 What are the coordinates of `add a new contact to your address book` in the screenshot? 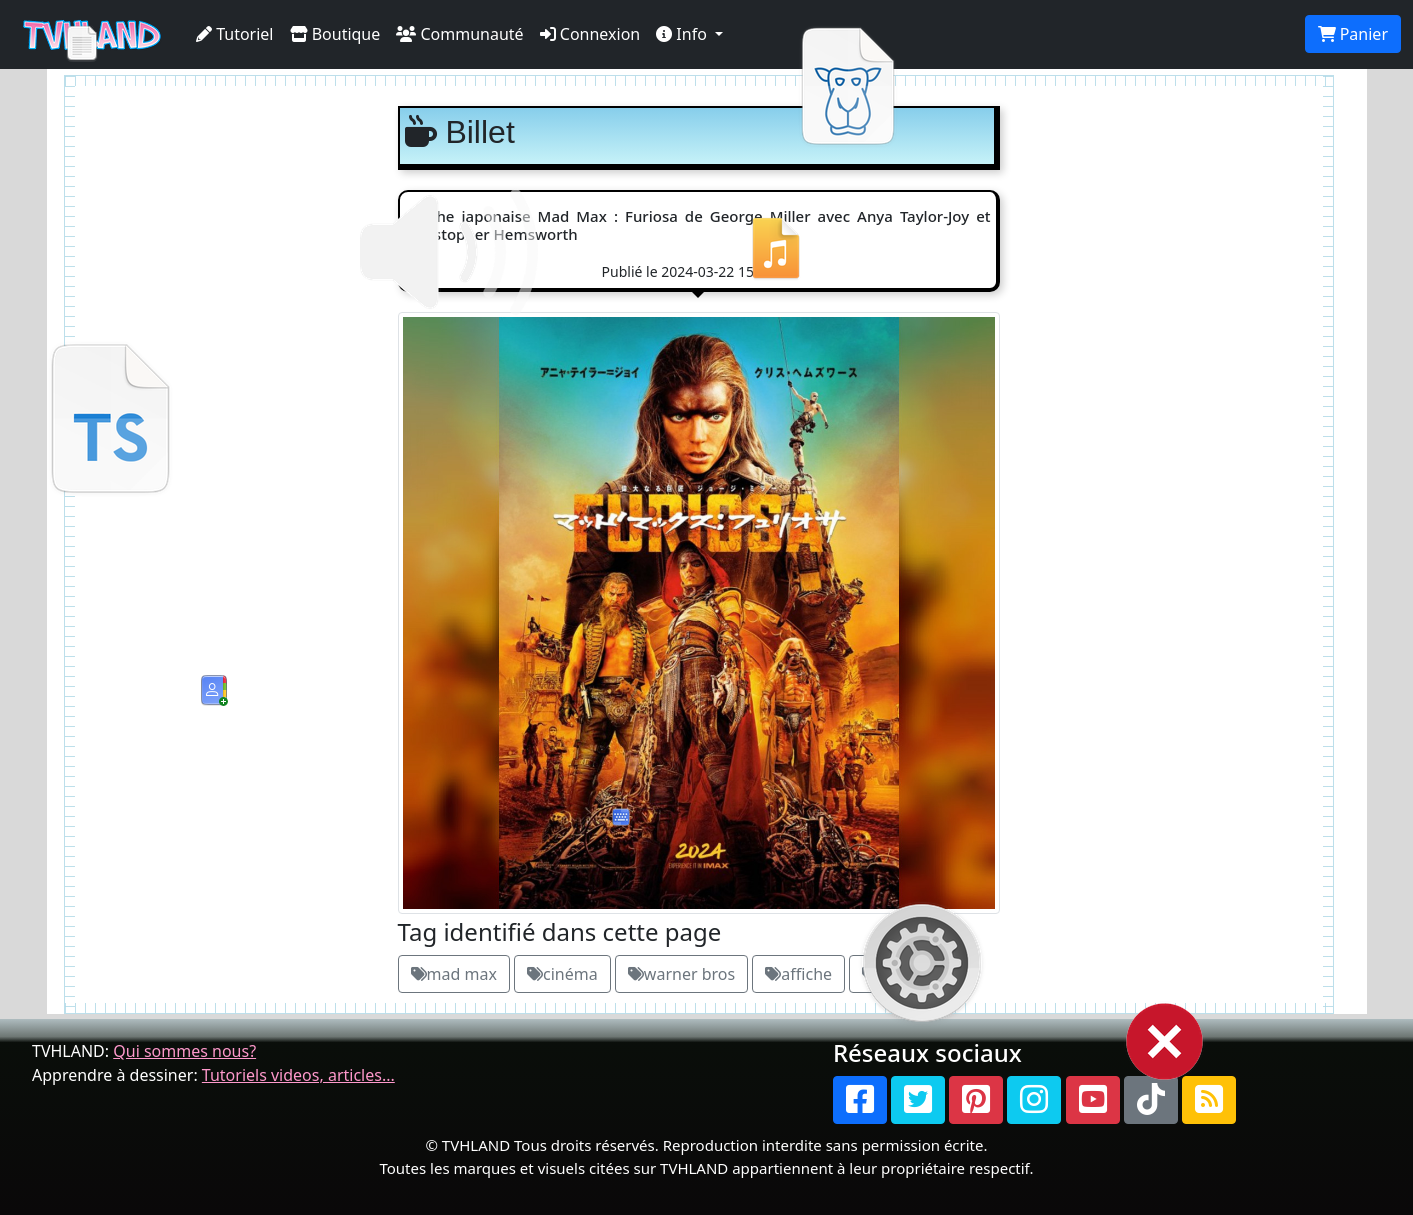 It's located at (214, 690).